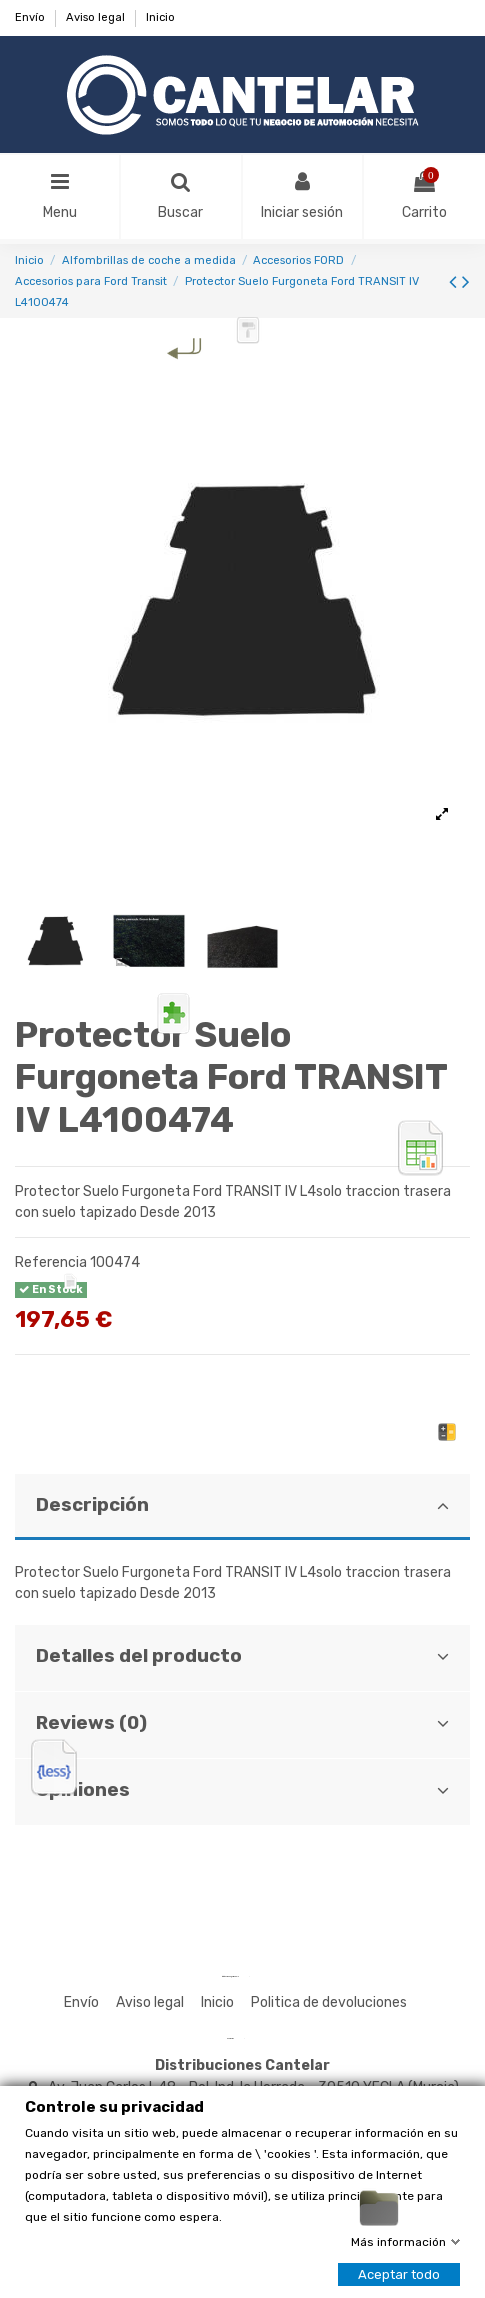 The height and width of the screenshot is (2298, 485). What do you see at coordinates (70, 1281) in the screenshot?
I see `open a text document` at bounding box center [70, 1281].